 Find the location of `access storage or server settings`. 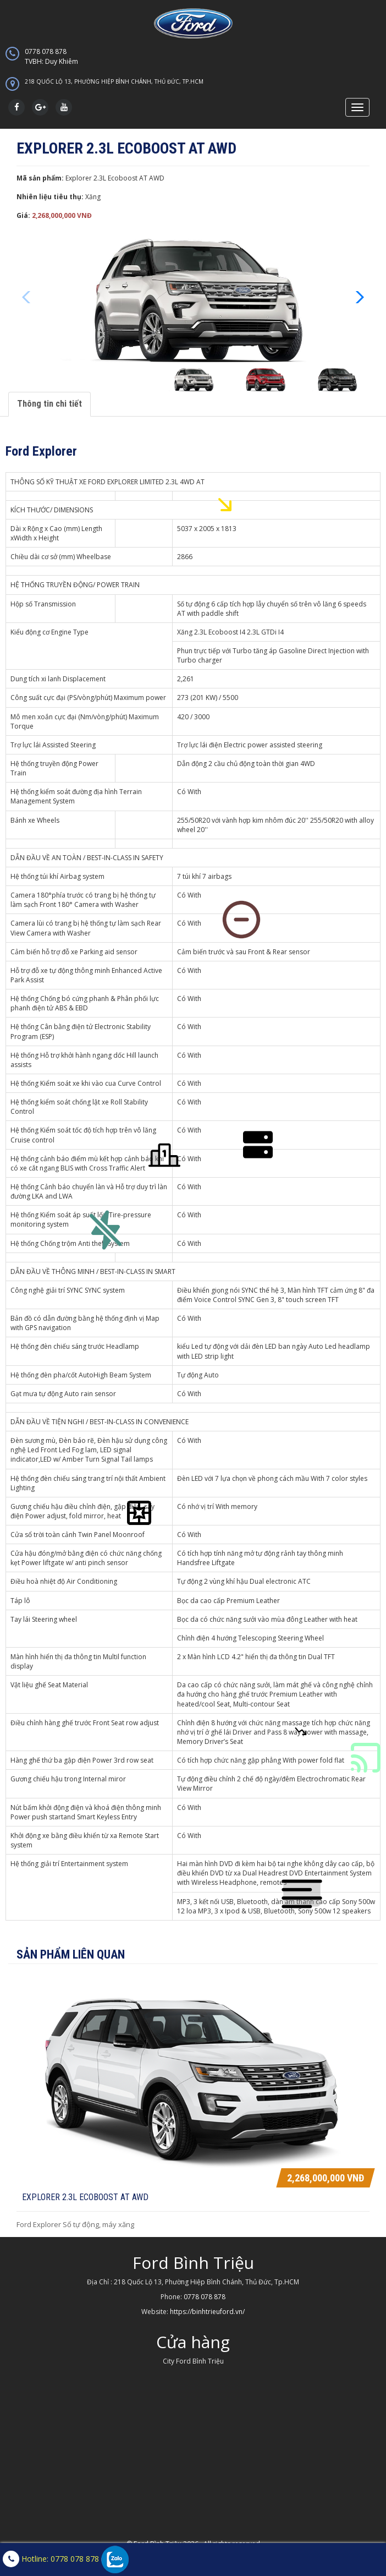

access storage or server settings is located at coordinates (258, 1145).